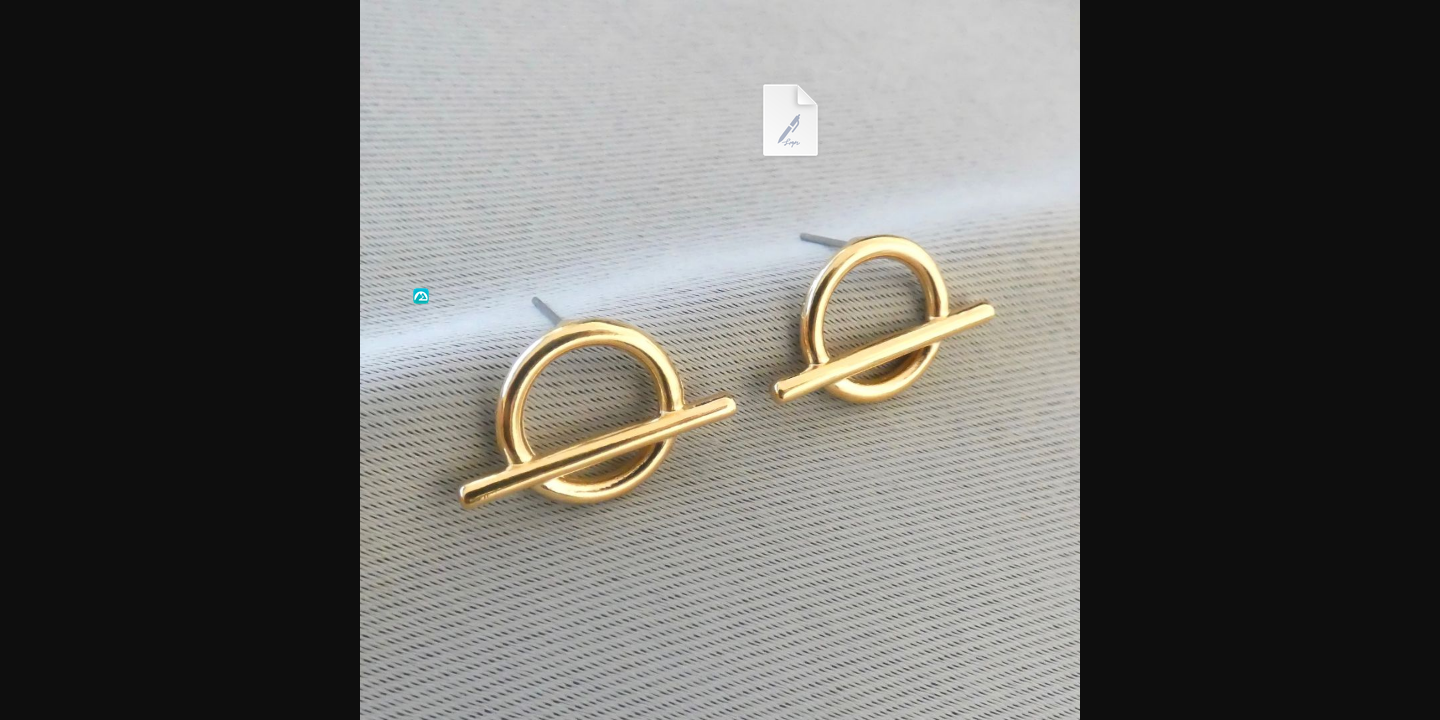 The width and height of the screenshot is (1440, 720). I want to click on launch Two Point Hospital game, so click(421, 296).